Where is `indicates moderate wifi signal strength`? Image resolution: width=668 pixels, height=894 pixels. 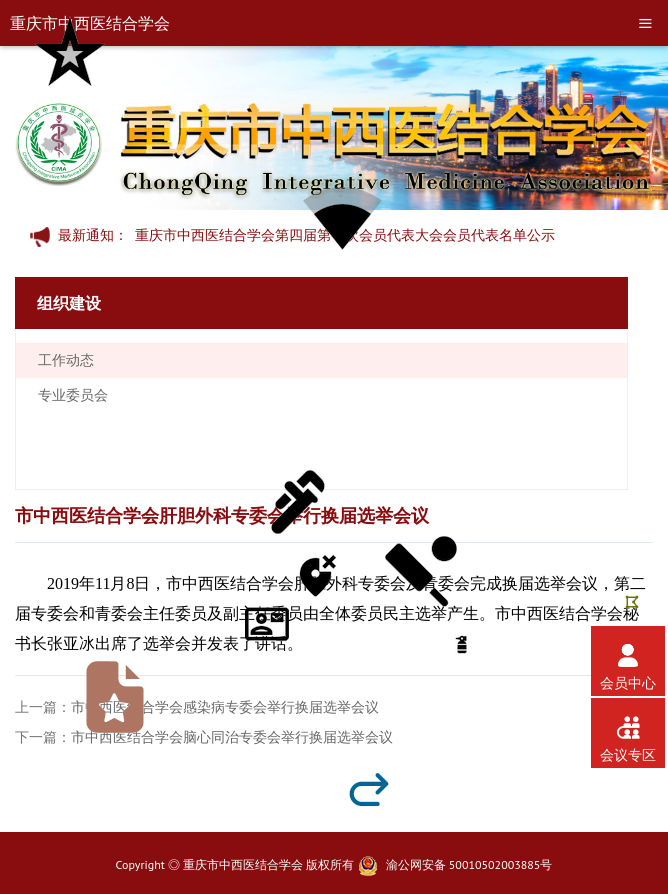 indicates moderate wifi signal strength is located at coordinates (342, 217).